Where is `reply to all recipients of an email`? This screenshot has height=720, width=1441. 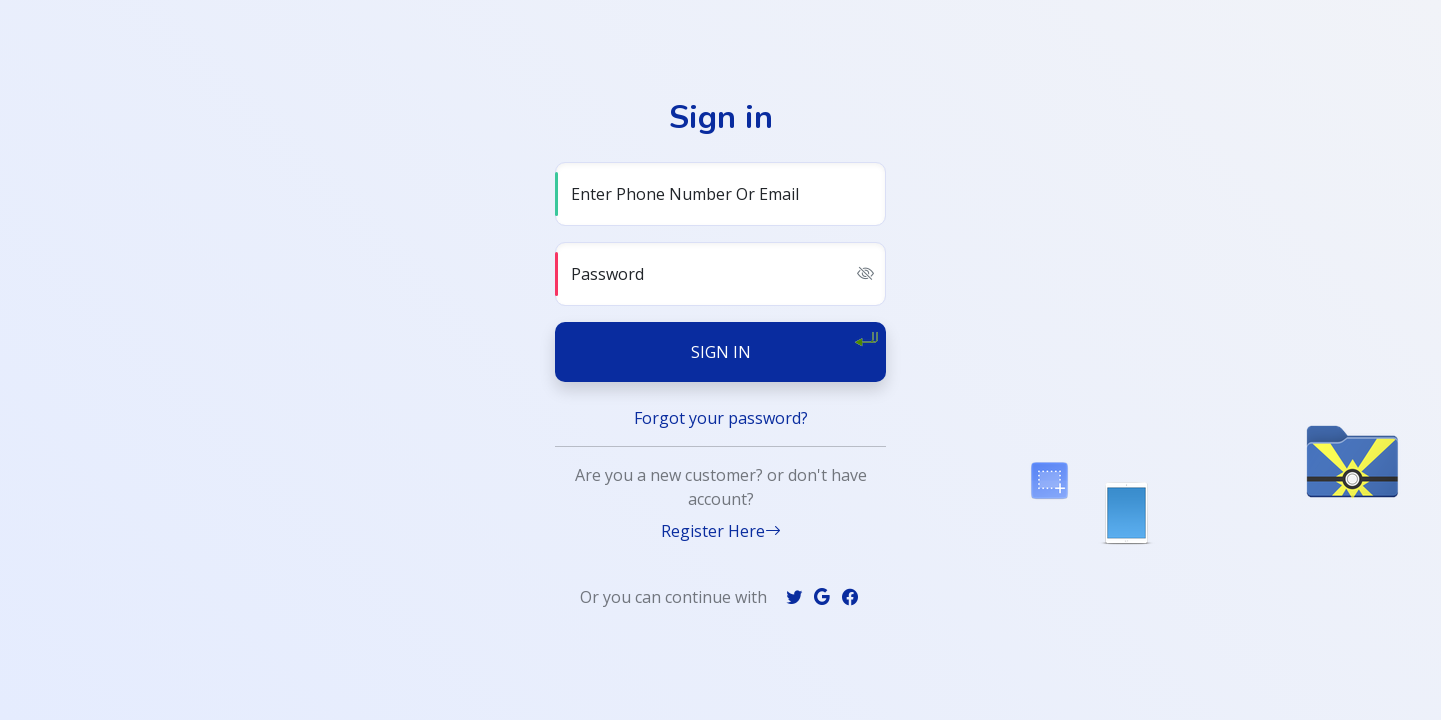
reply to all recipients of an email is located at coordinates (866, 339).